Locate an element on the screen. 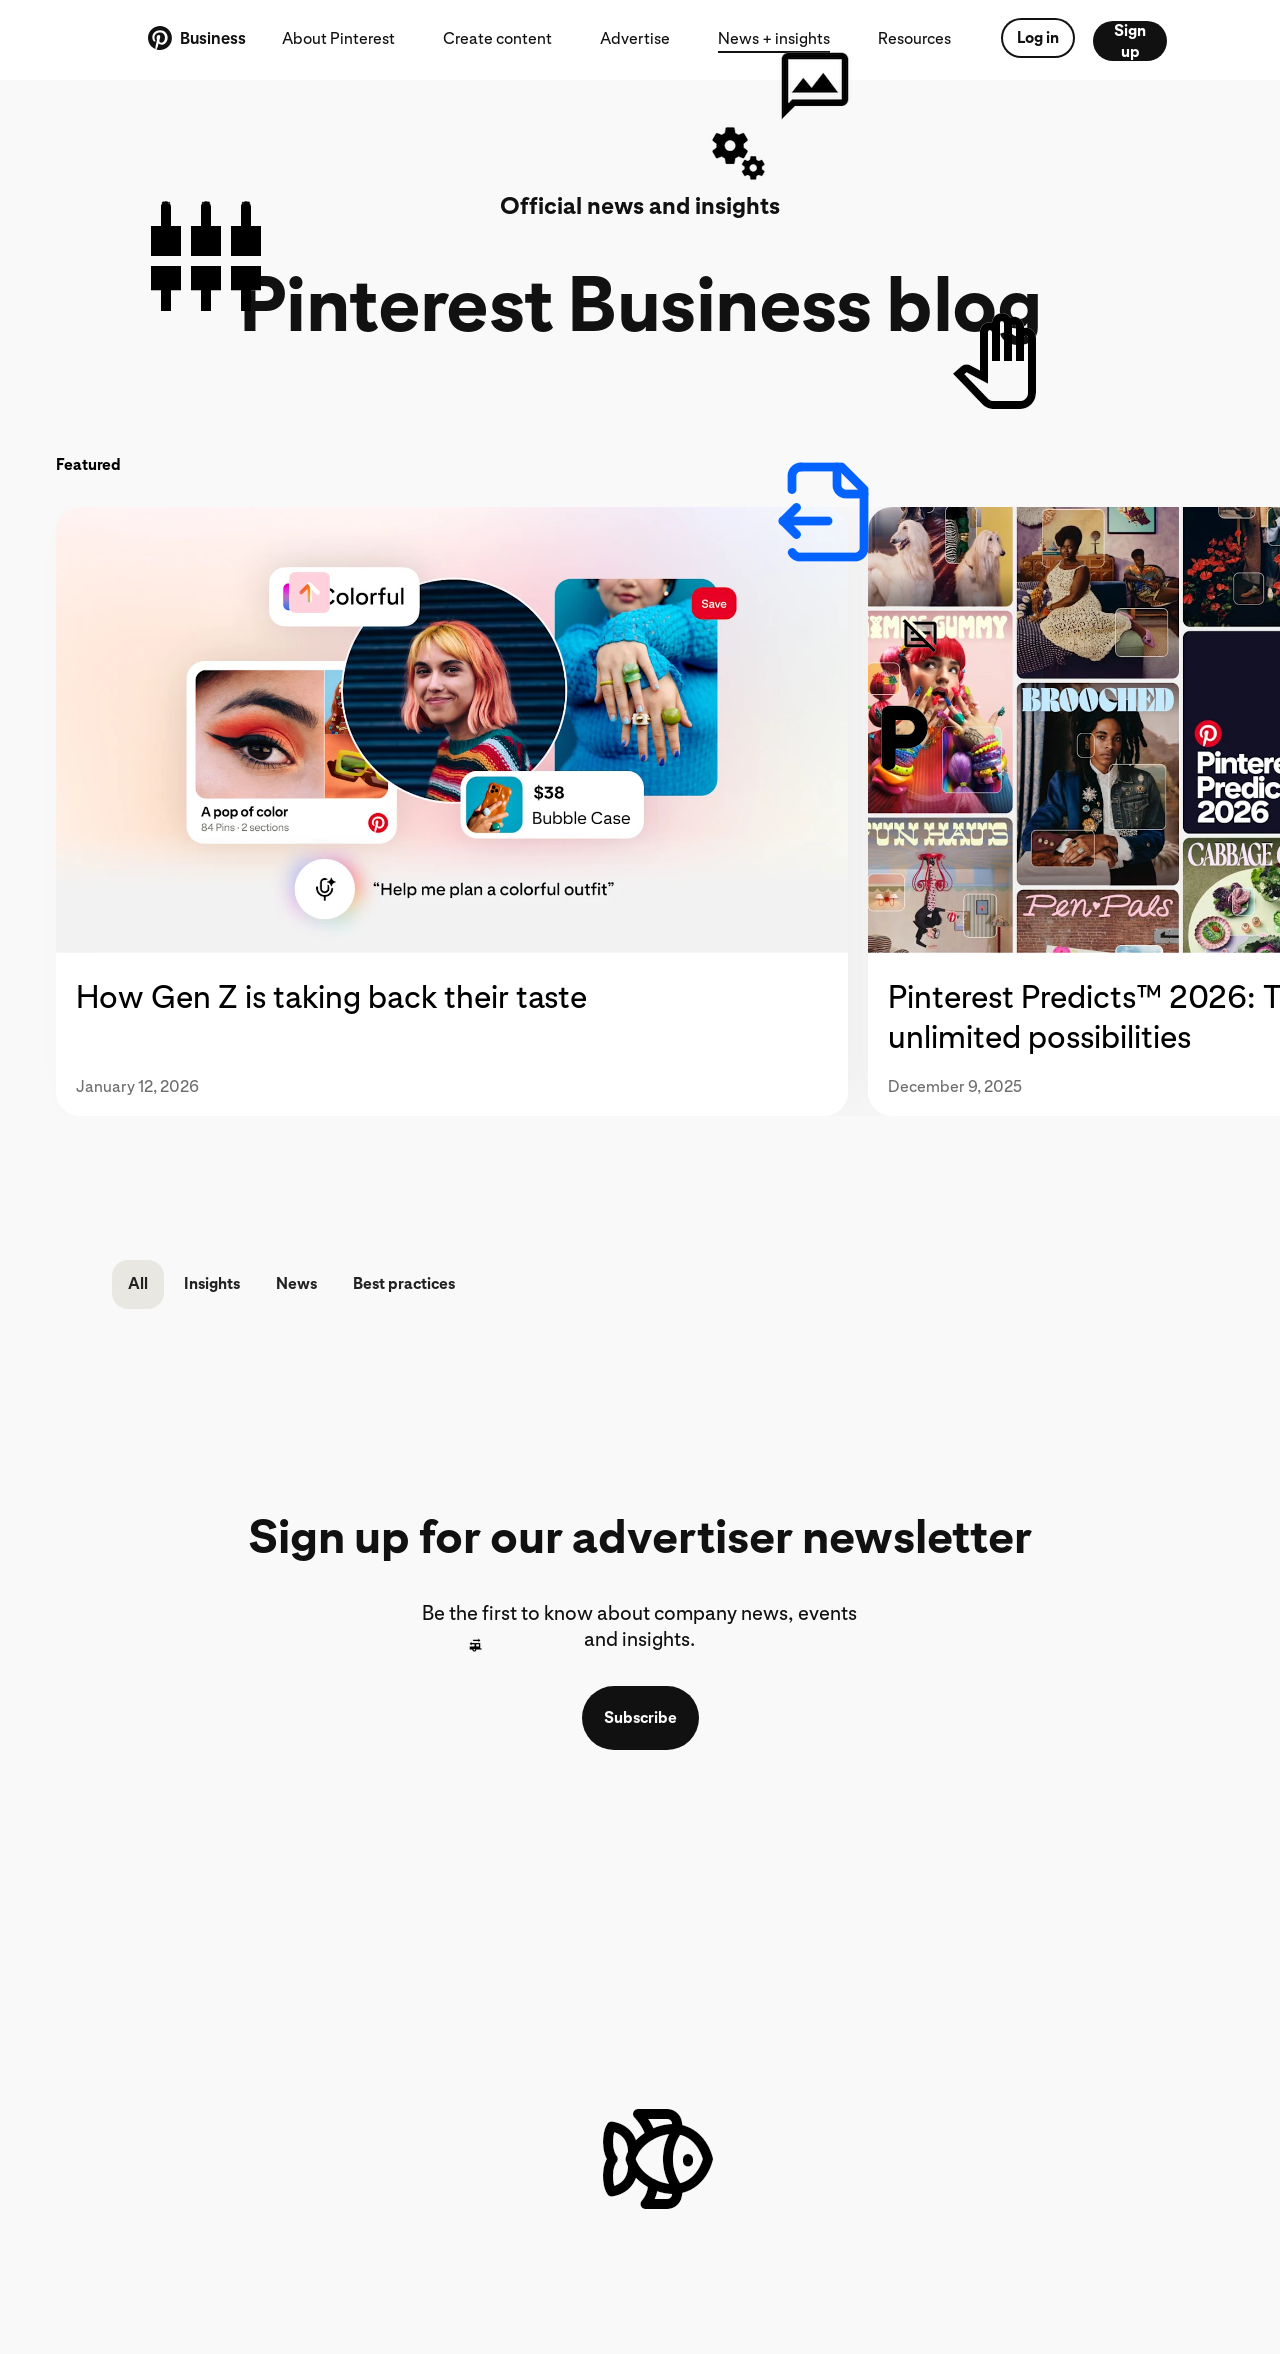 The image size is (1280, 2354). configure audio or video input components is located at coordinates (206, 256).